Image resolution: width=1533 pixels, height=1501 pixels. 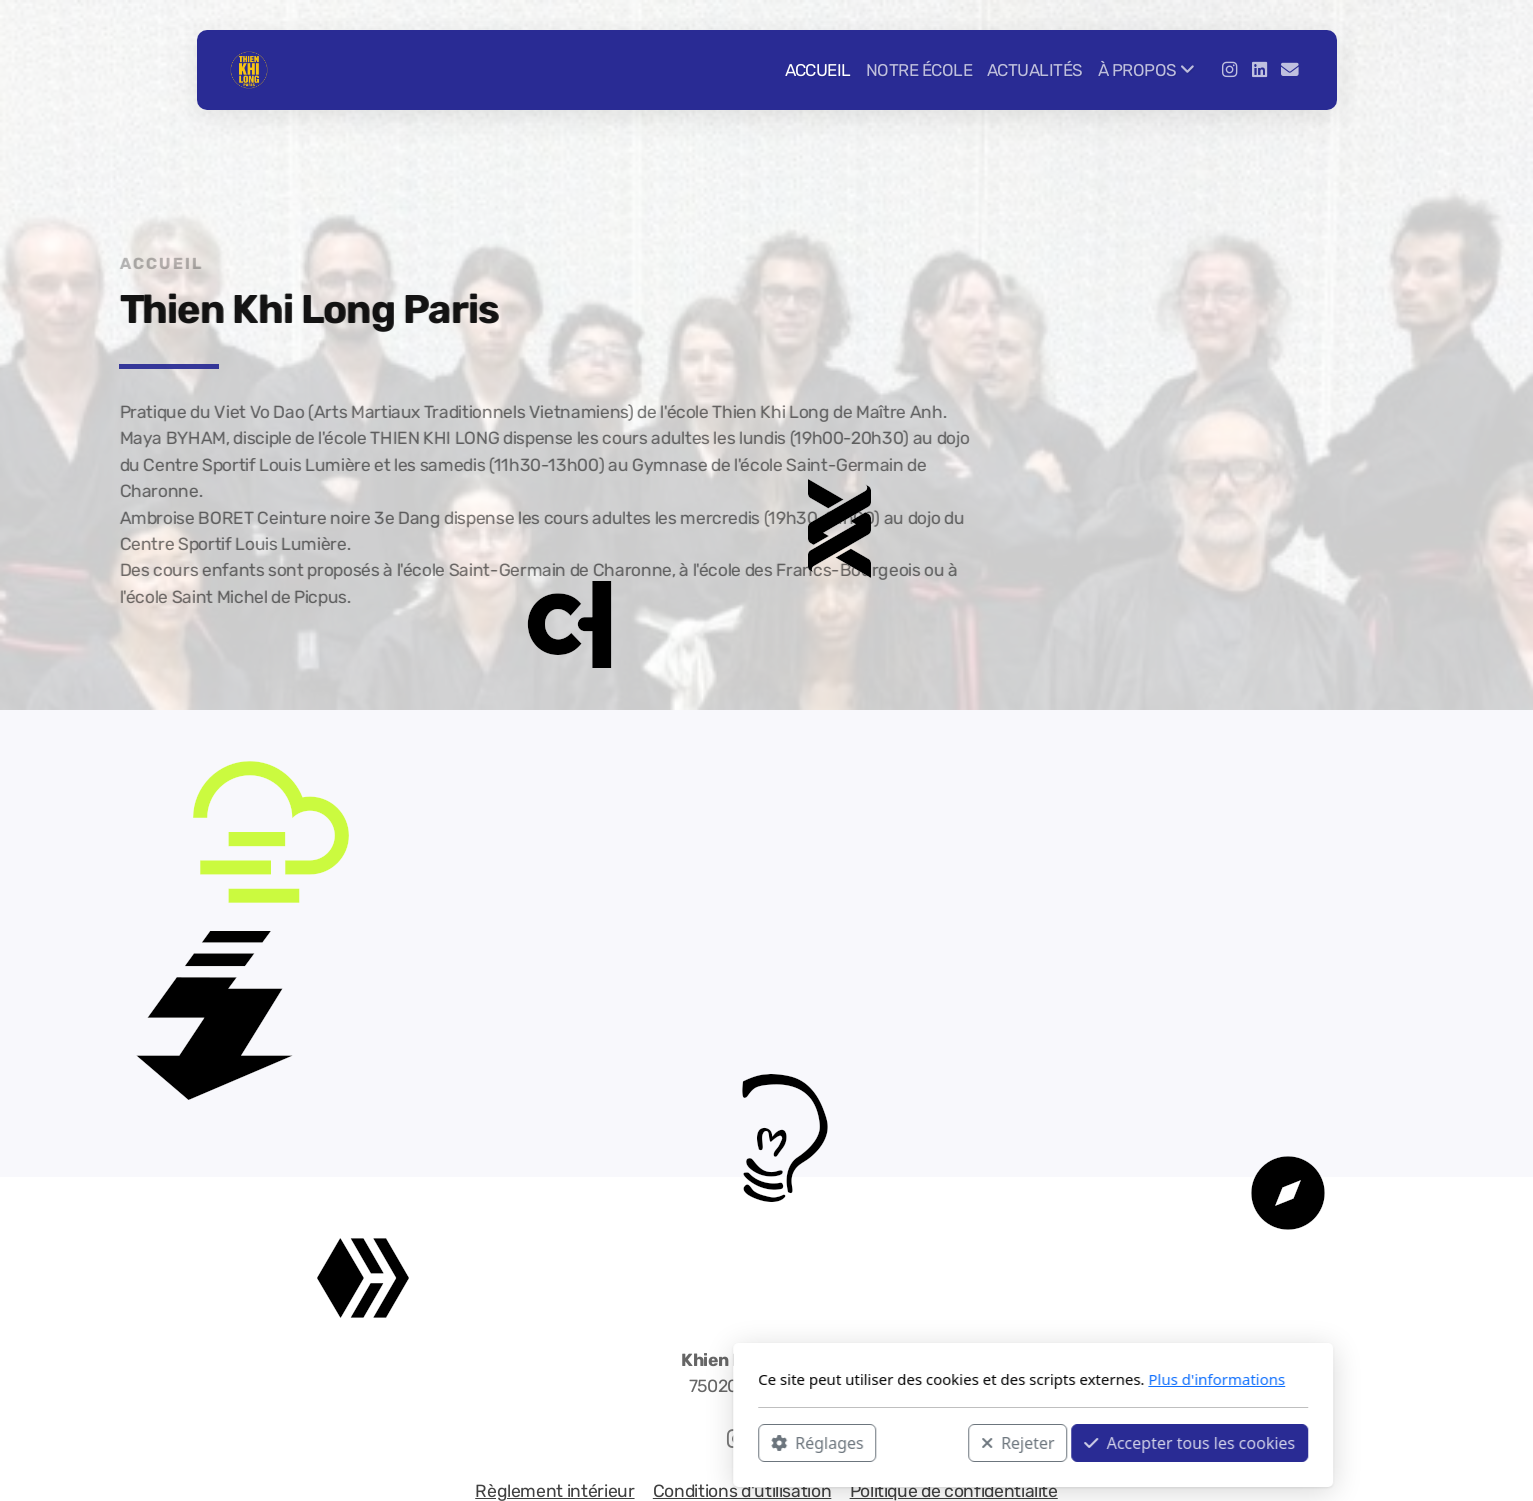 What do you see at coordinates (1288, 1193) in the screenshot?
I see `open navigation or compass app` at bounding box center [1288, 1193].